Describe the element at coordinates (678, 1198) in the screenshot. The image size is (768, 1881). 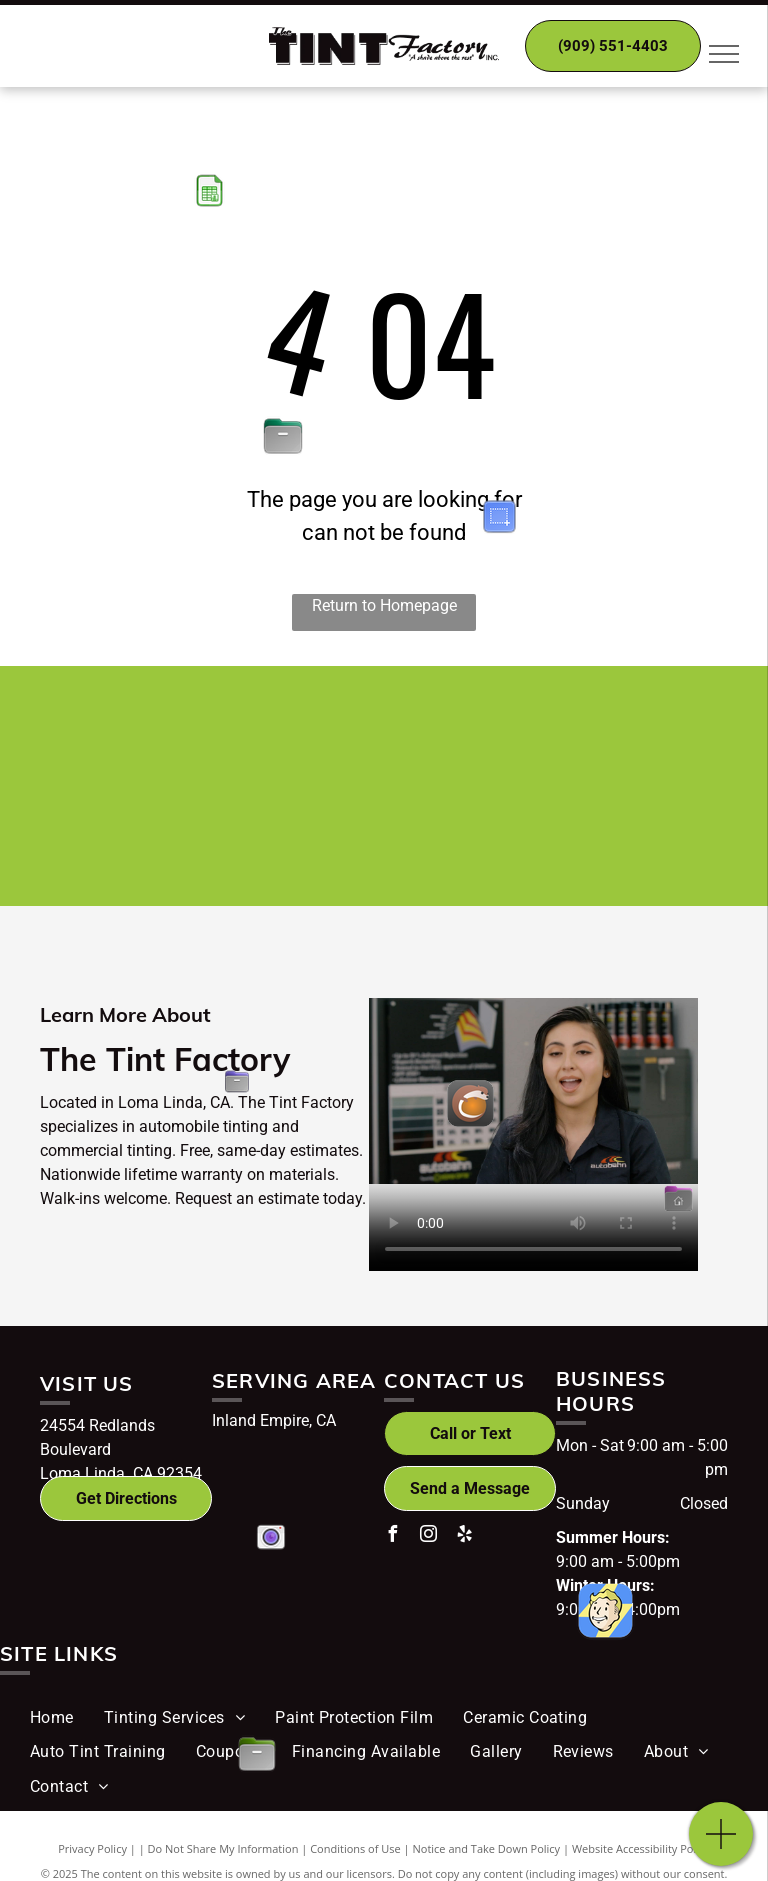
I see `access your home folder` at that location.